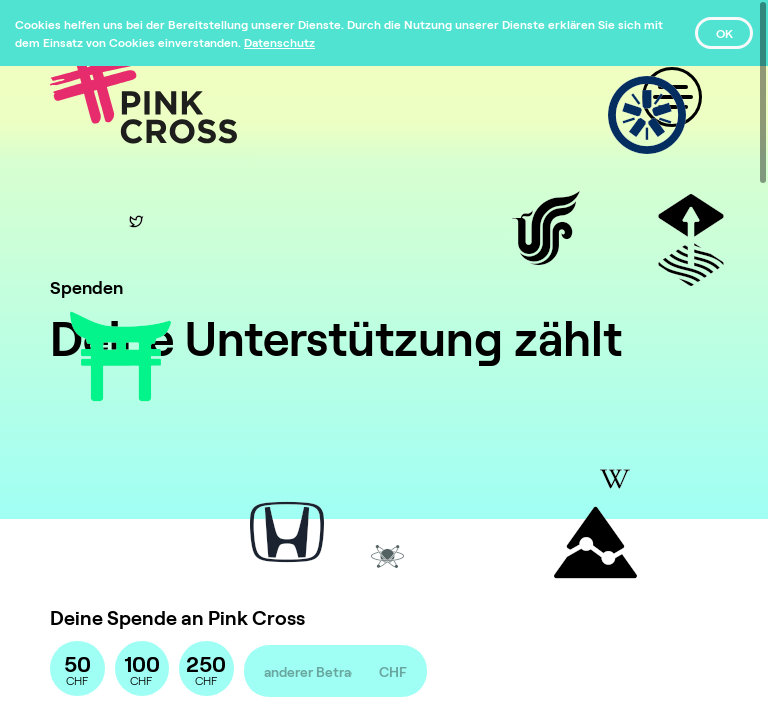  What do you see at coordinates (595, 542) in the screenshot?
I see `Pine Script programming language logo` at bounding box center [595, 542].